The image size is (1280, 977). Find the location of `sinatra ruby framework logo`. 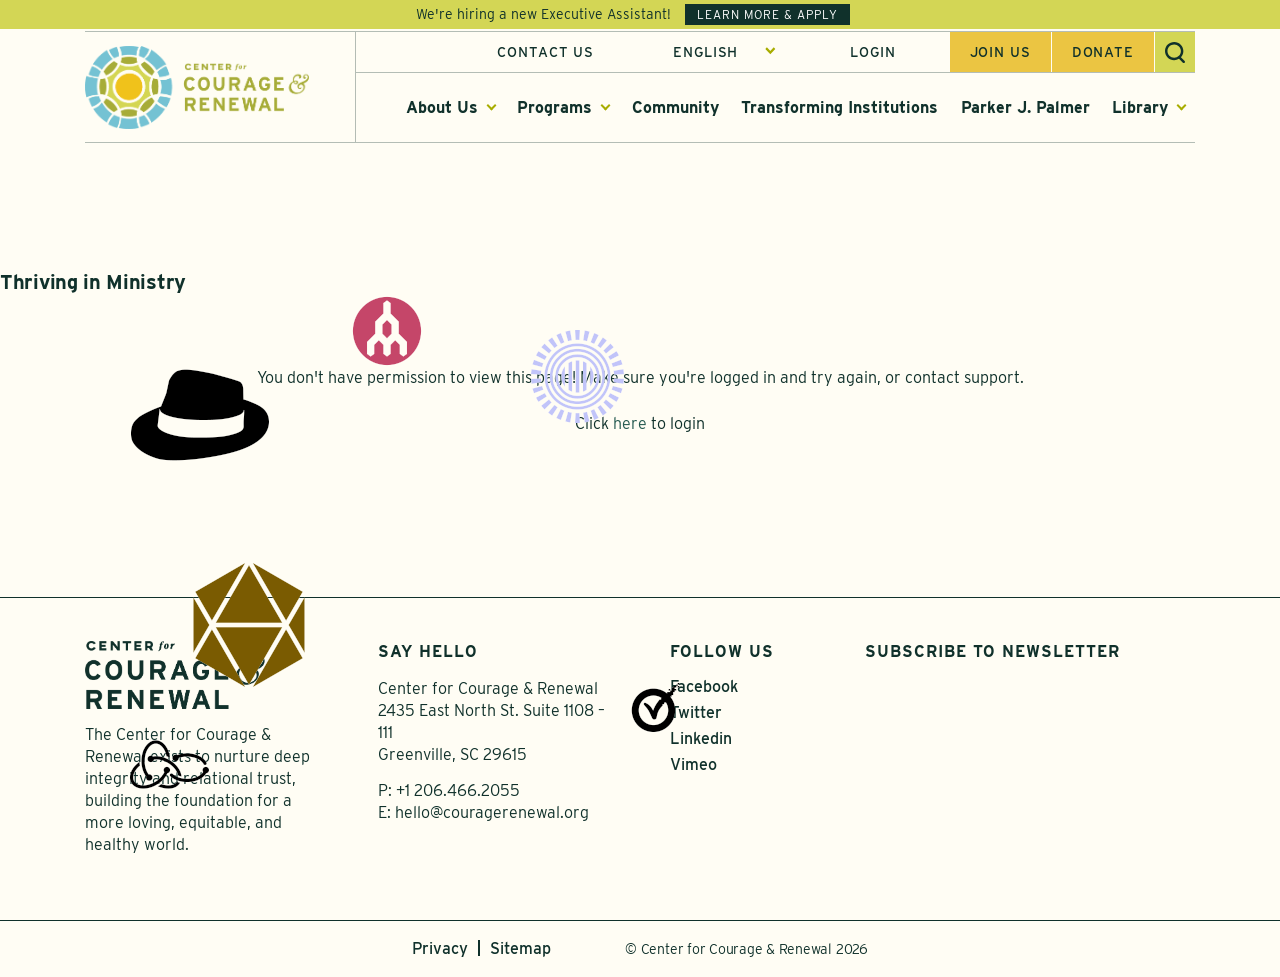

sinatra ruby framework logo is located at coordinates (200, 415).